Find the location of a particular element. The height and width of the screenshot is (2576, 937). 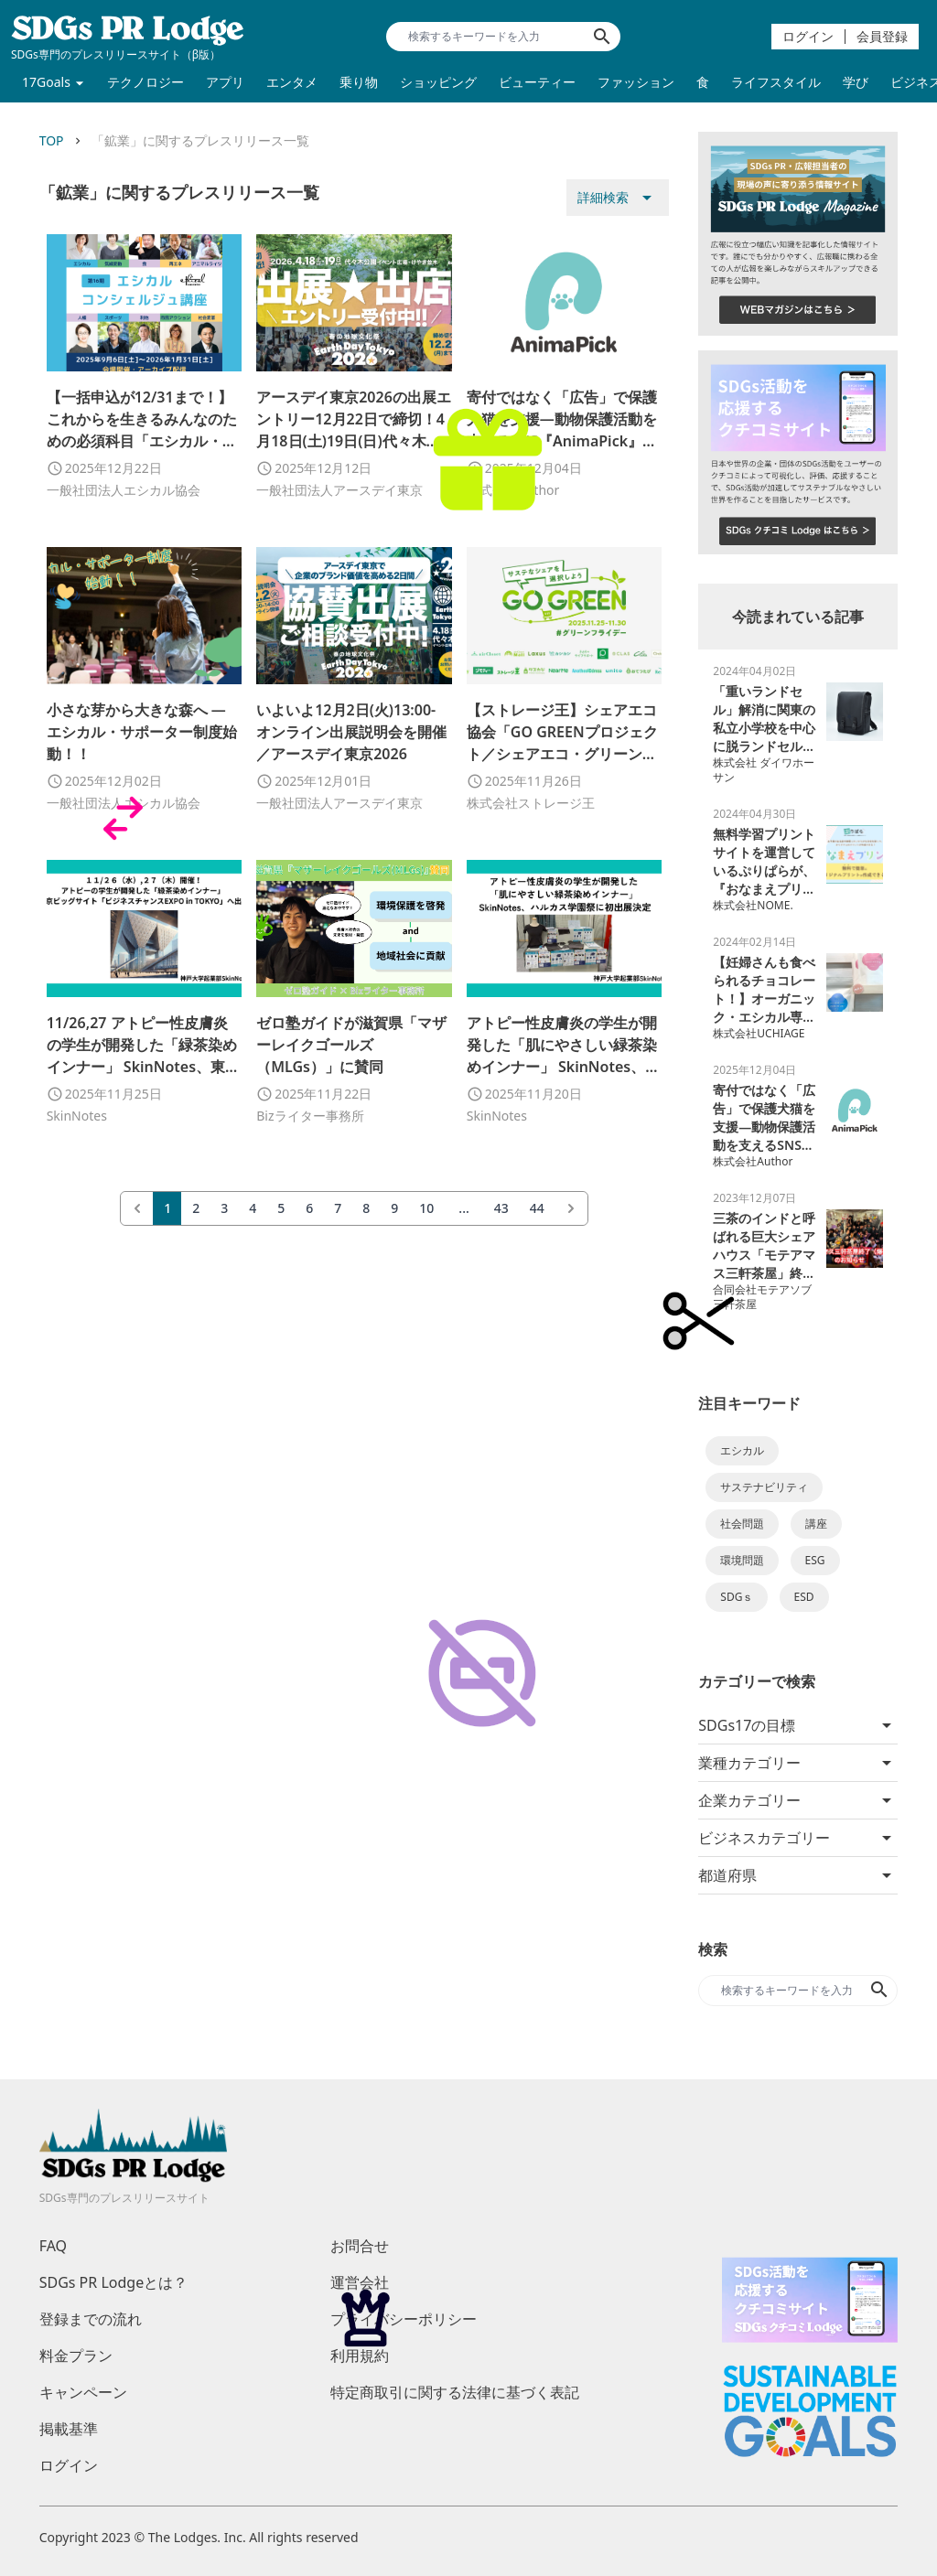

view or redeem a gift is located at coordinates (488, 463).